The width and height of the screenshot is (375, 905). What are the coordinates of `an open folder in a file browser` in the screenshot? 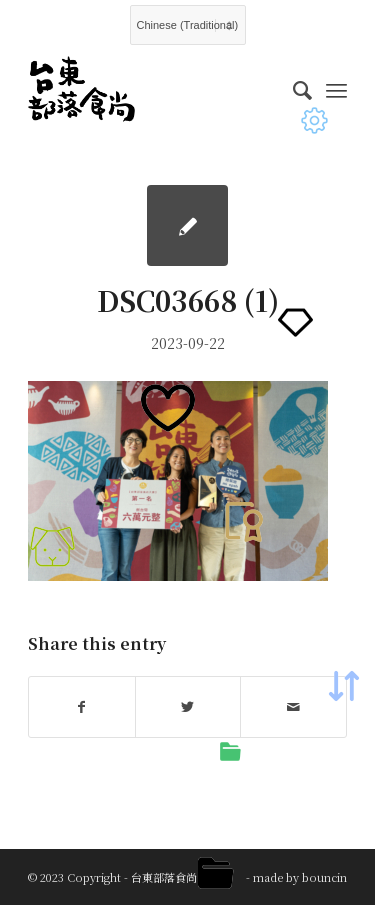 It's located at (216, 873).